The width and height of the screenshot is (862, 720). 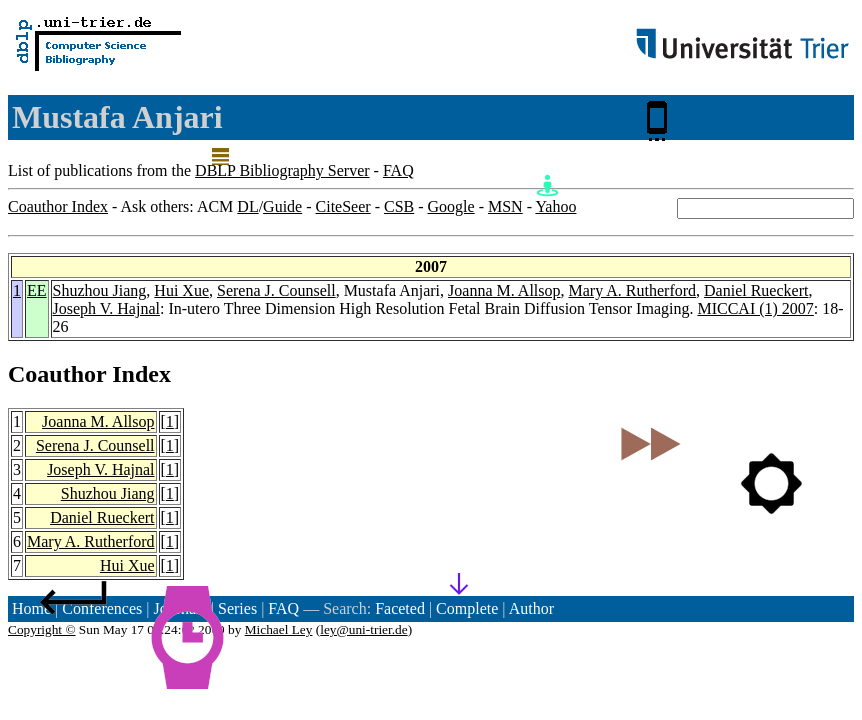 I want to click on adjust screen brightness settings, so click(x=771, y=483).